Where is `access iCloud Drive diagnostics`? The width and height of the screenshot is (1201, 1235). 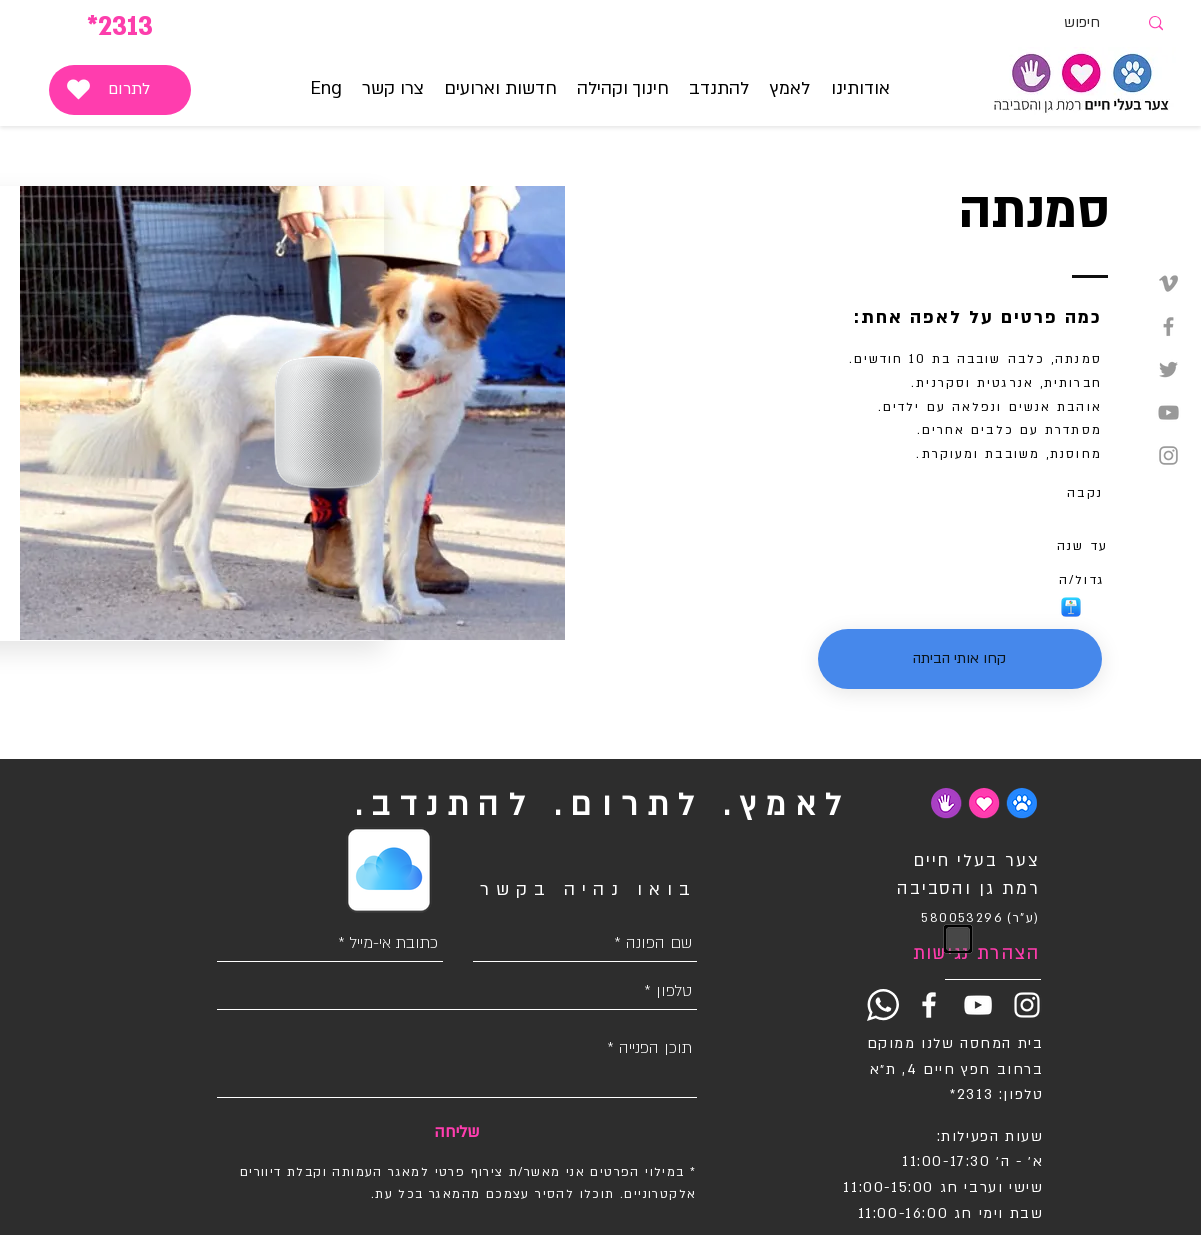 access iCloud Drive diagnostics is located at coordinates (389, 870).